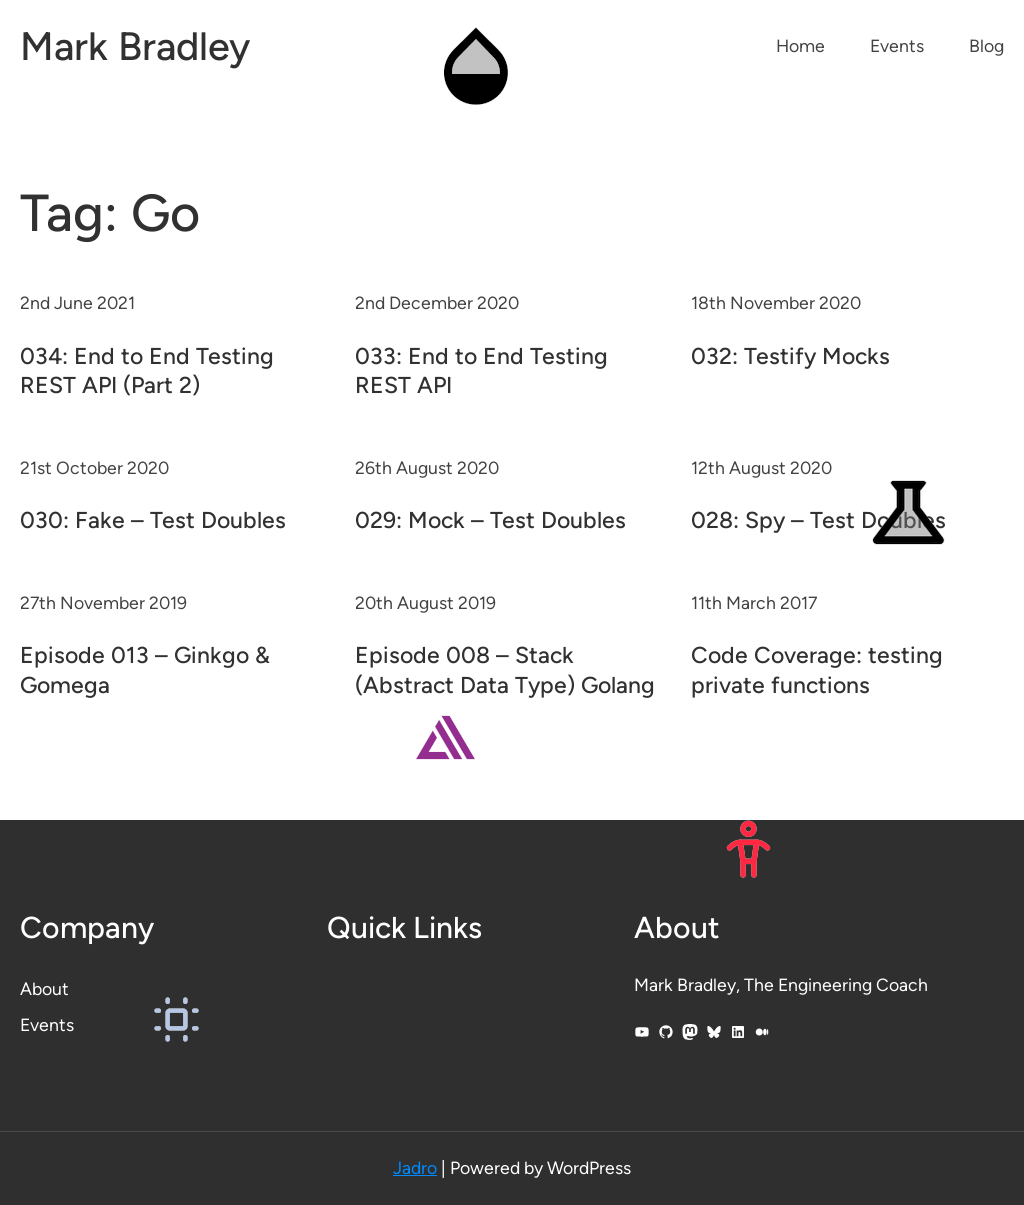  What do you see at coordinates (908, 512) in the screenshot?
I see `access science or laboratory features` at bounding box center [908, 512].